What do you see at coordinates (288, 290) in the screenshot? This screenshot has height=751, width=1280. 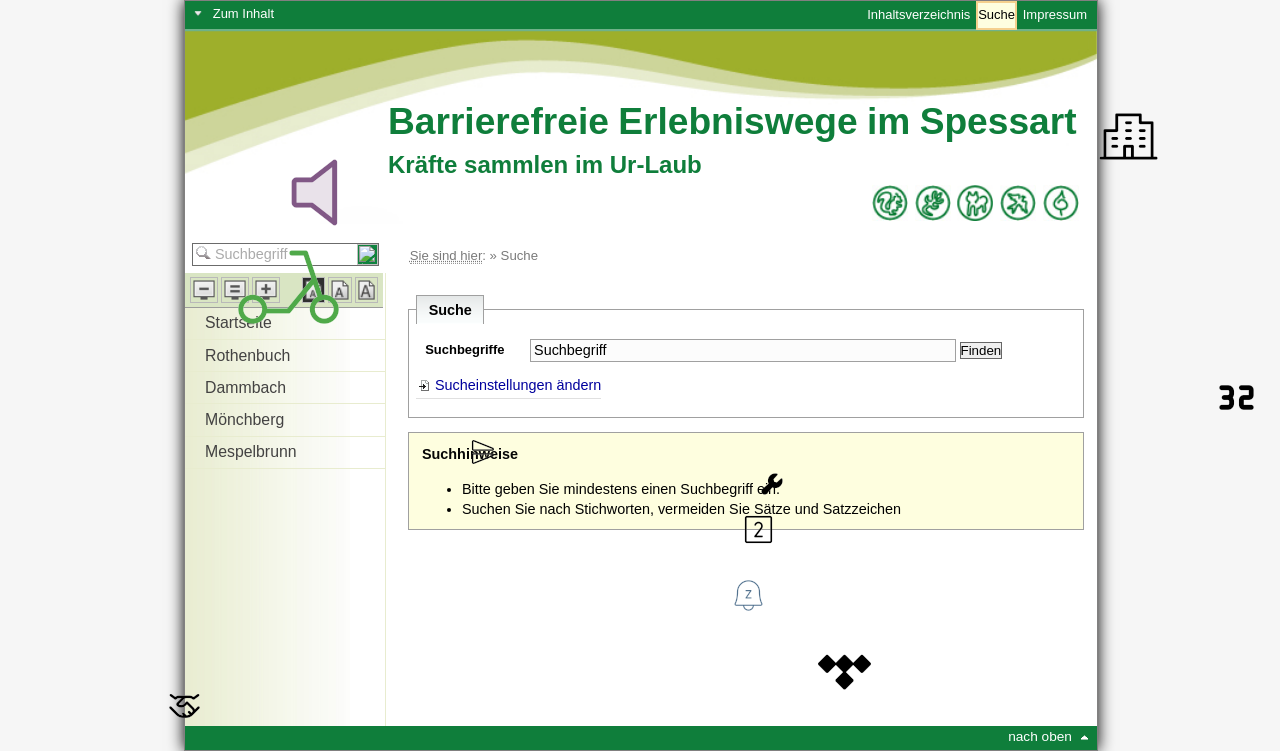 I see `select scooter as transportation mode` at bounding box center [288, 290].